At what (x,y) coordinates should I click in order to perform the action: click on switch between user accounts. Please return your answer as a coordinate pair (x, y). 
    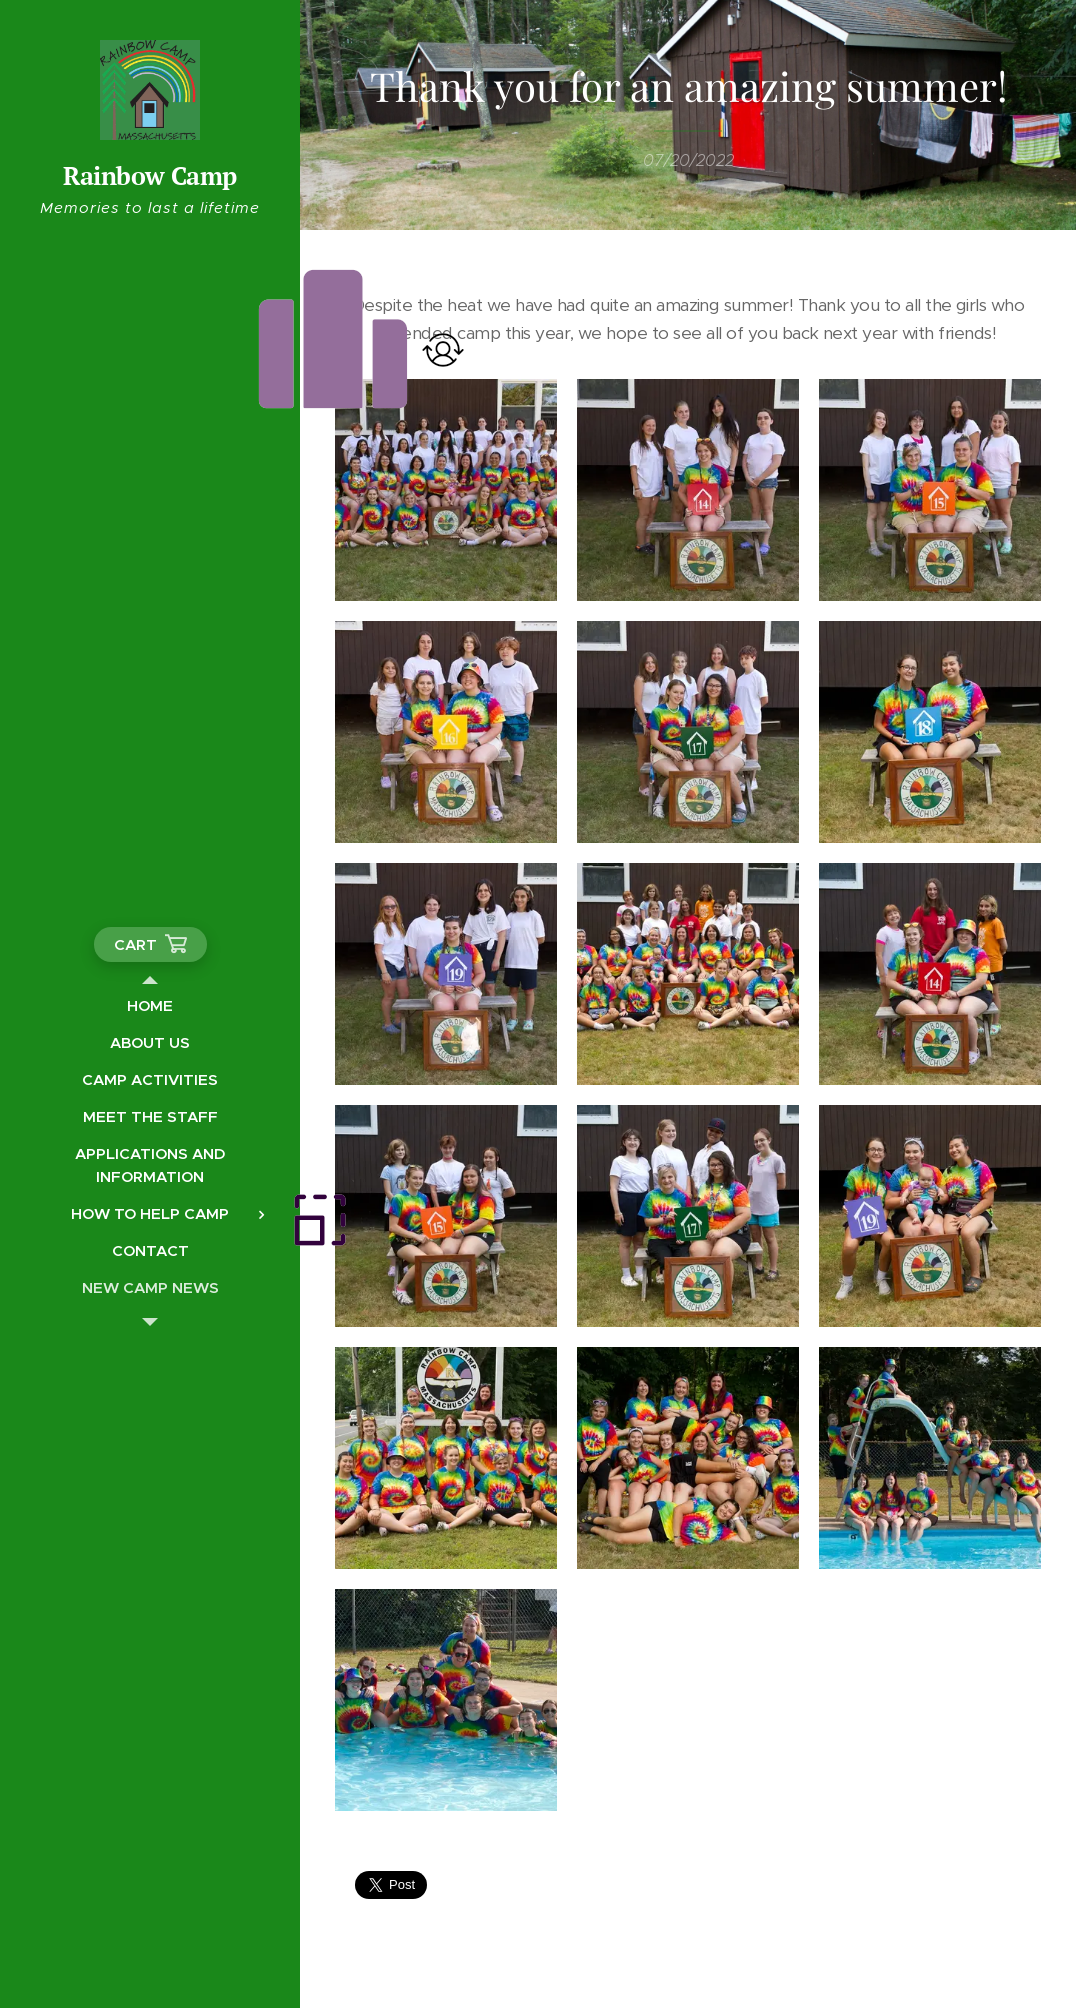
    Looking at the image, I should click on (443, 350).